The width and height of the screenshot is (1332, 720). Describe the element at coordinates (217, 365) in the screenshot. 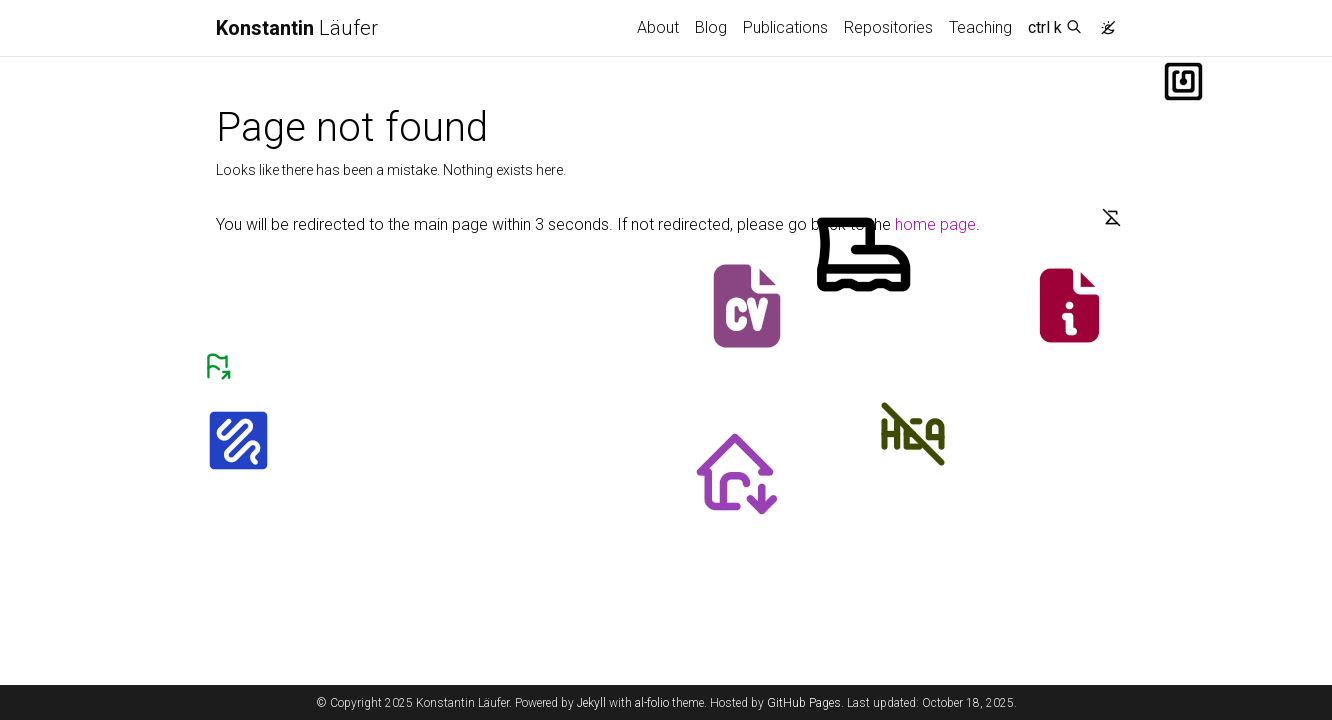

I see `share a flagged item or report` at that location.